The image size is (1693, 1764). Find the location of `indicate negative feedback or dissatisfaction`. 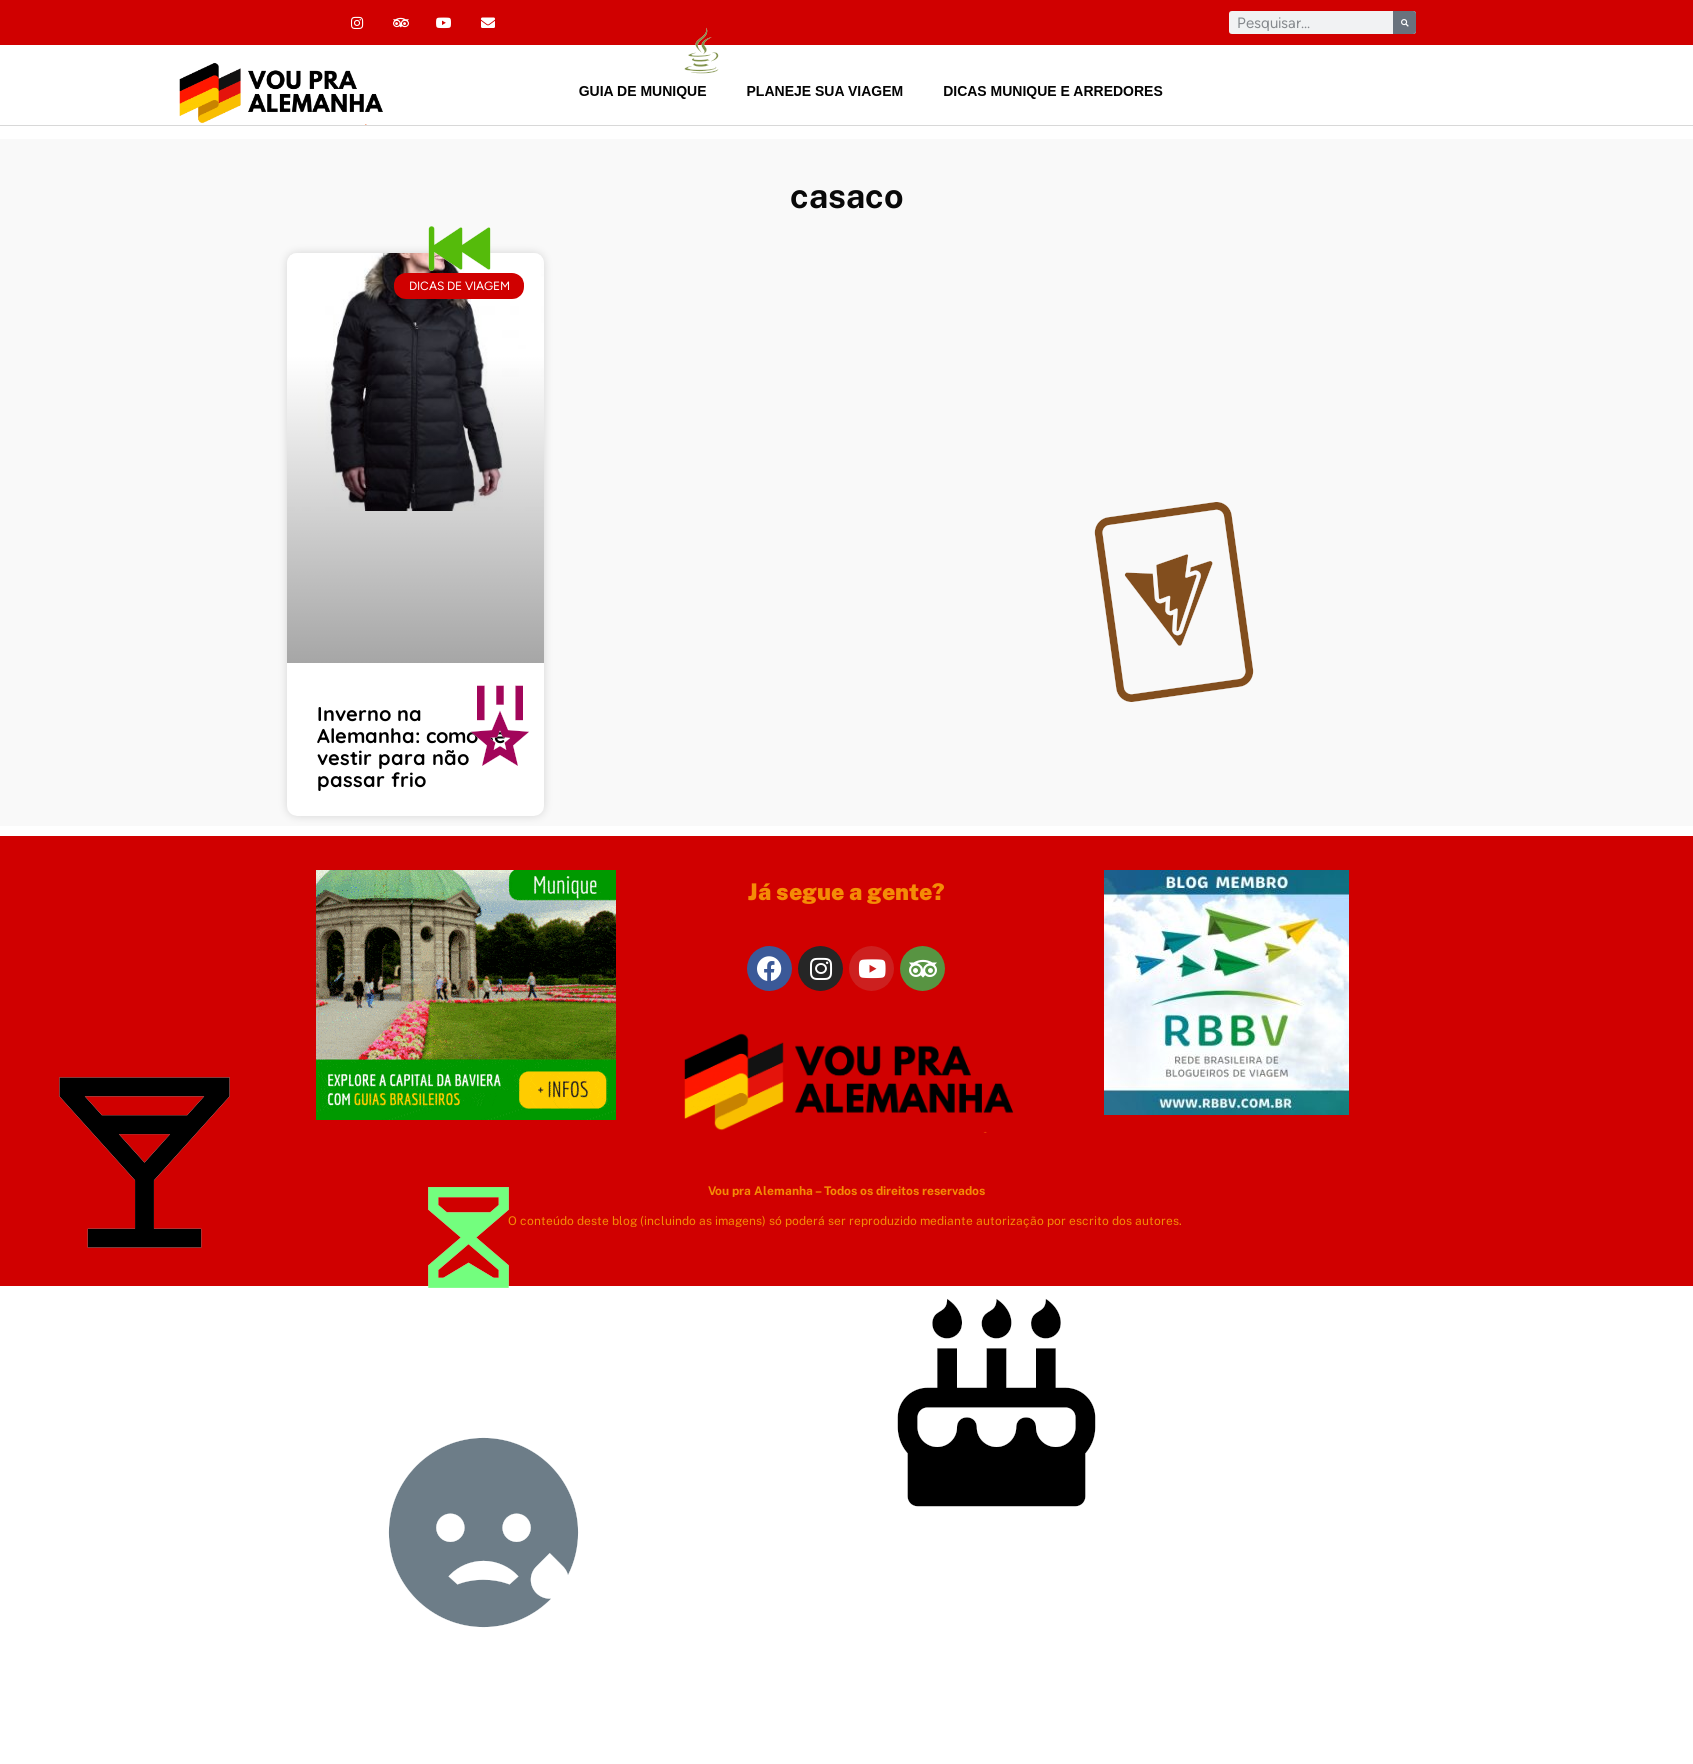

indicate negative feedback or dissatisfaction is located at coordinates (483, 1532).